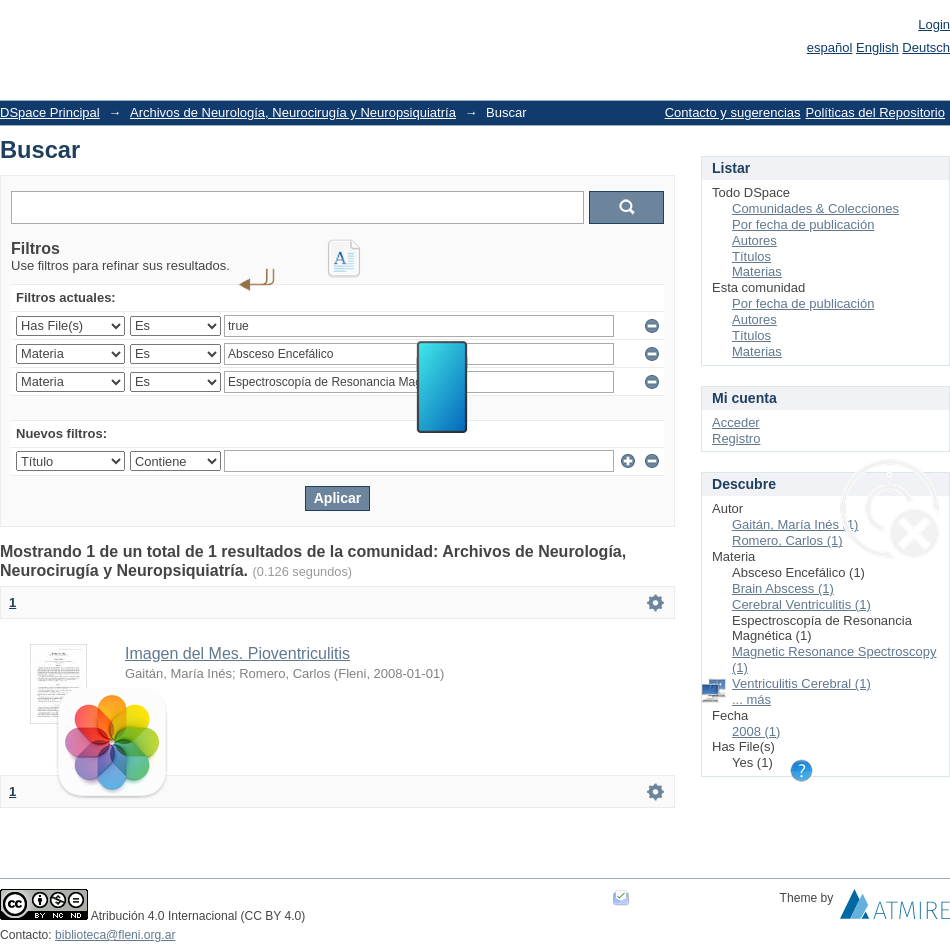 The width and height of the screenshot is (950, 945). I want to click on access help and support documentation, so click(801, 770).